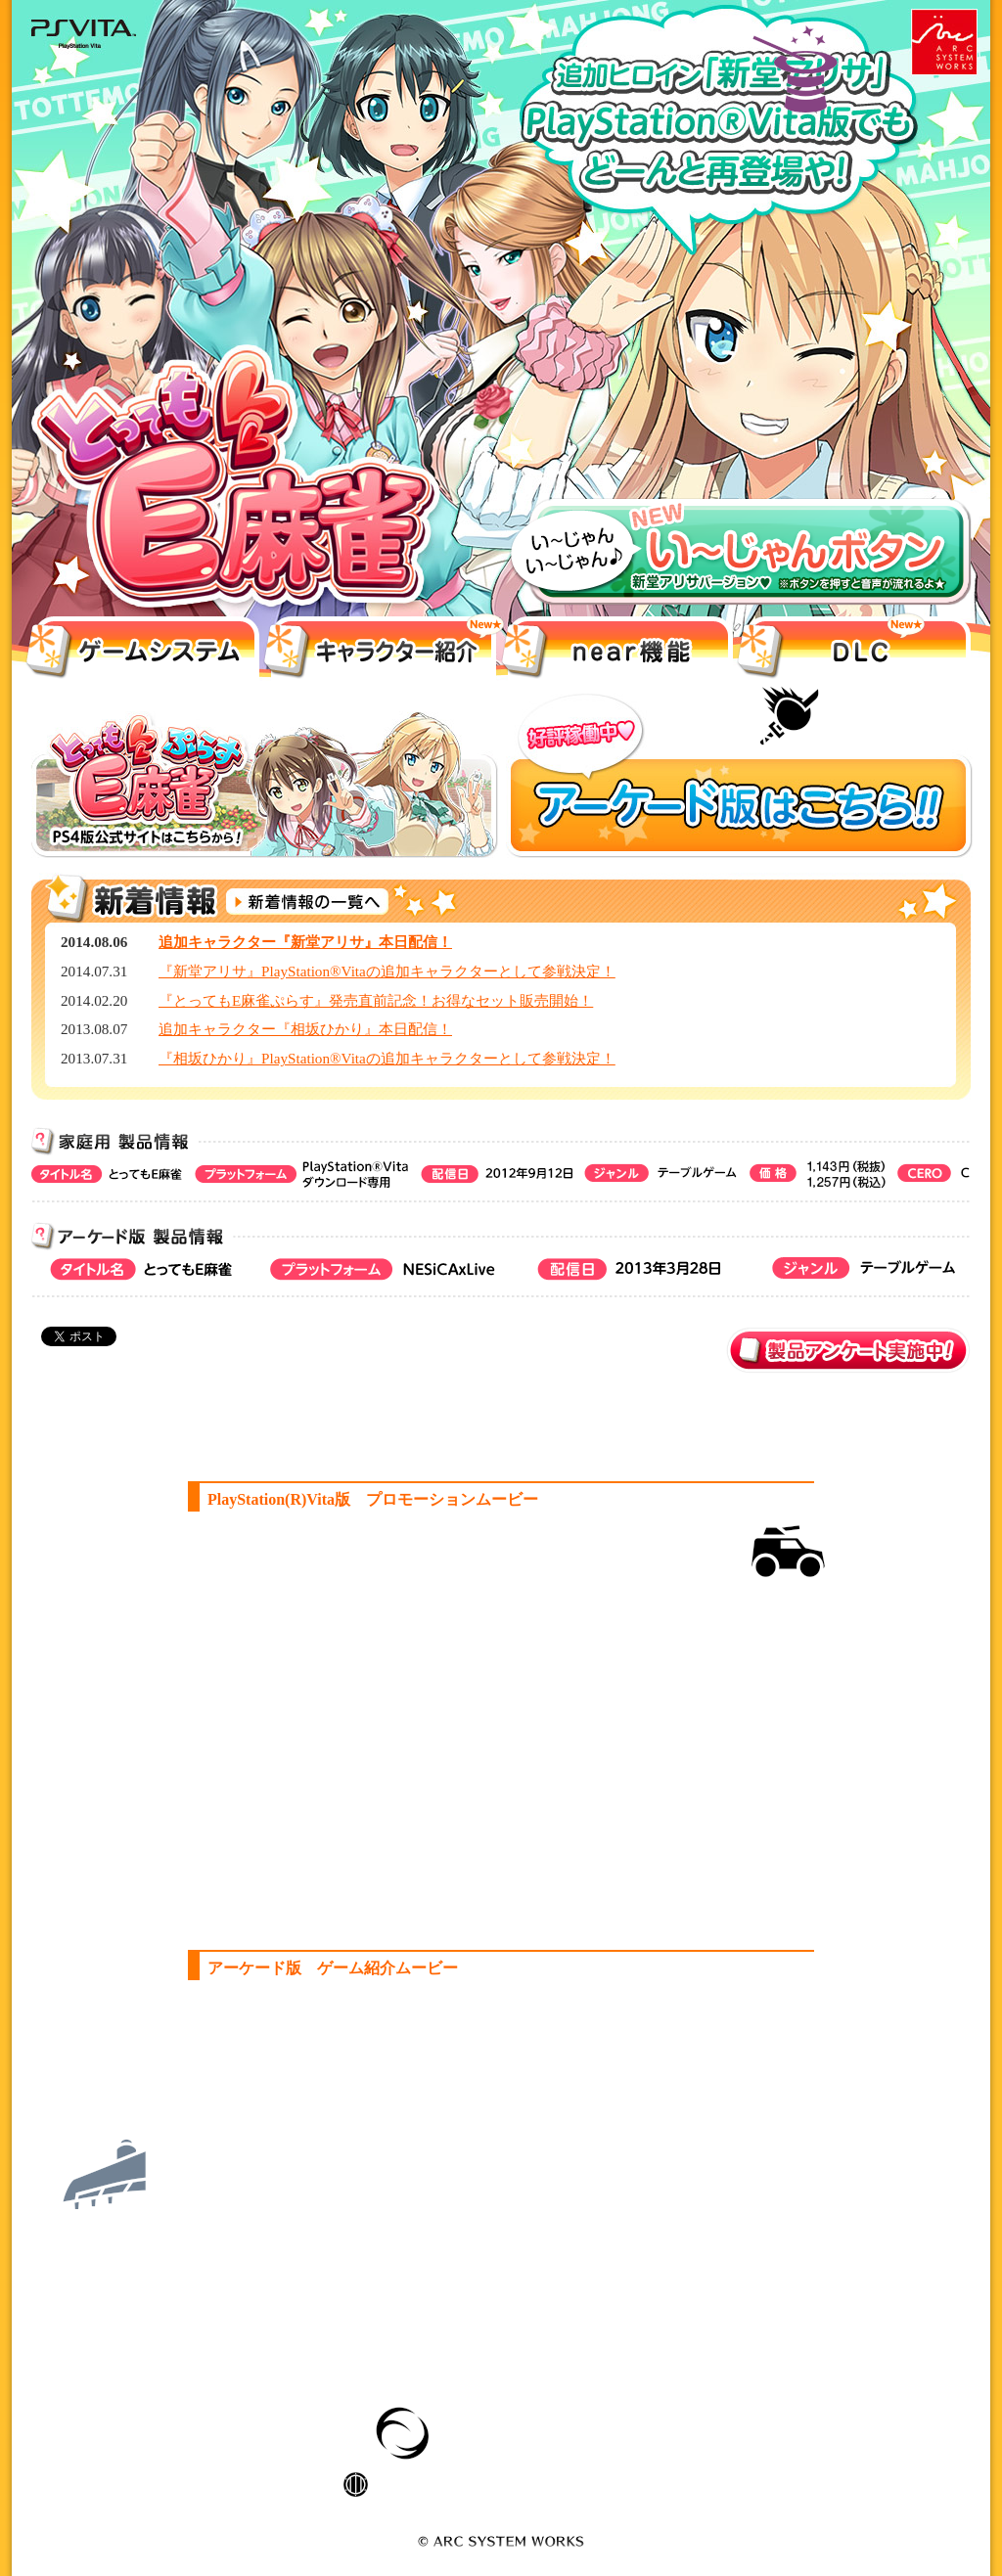 Image resolution: width=1002 pixels, height=2576 pixels. What do you see at coordinates (104, 2175) in the screenshot?
I see `access flight or travel features` at bounding box center [104, 2175].